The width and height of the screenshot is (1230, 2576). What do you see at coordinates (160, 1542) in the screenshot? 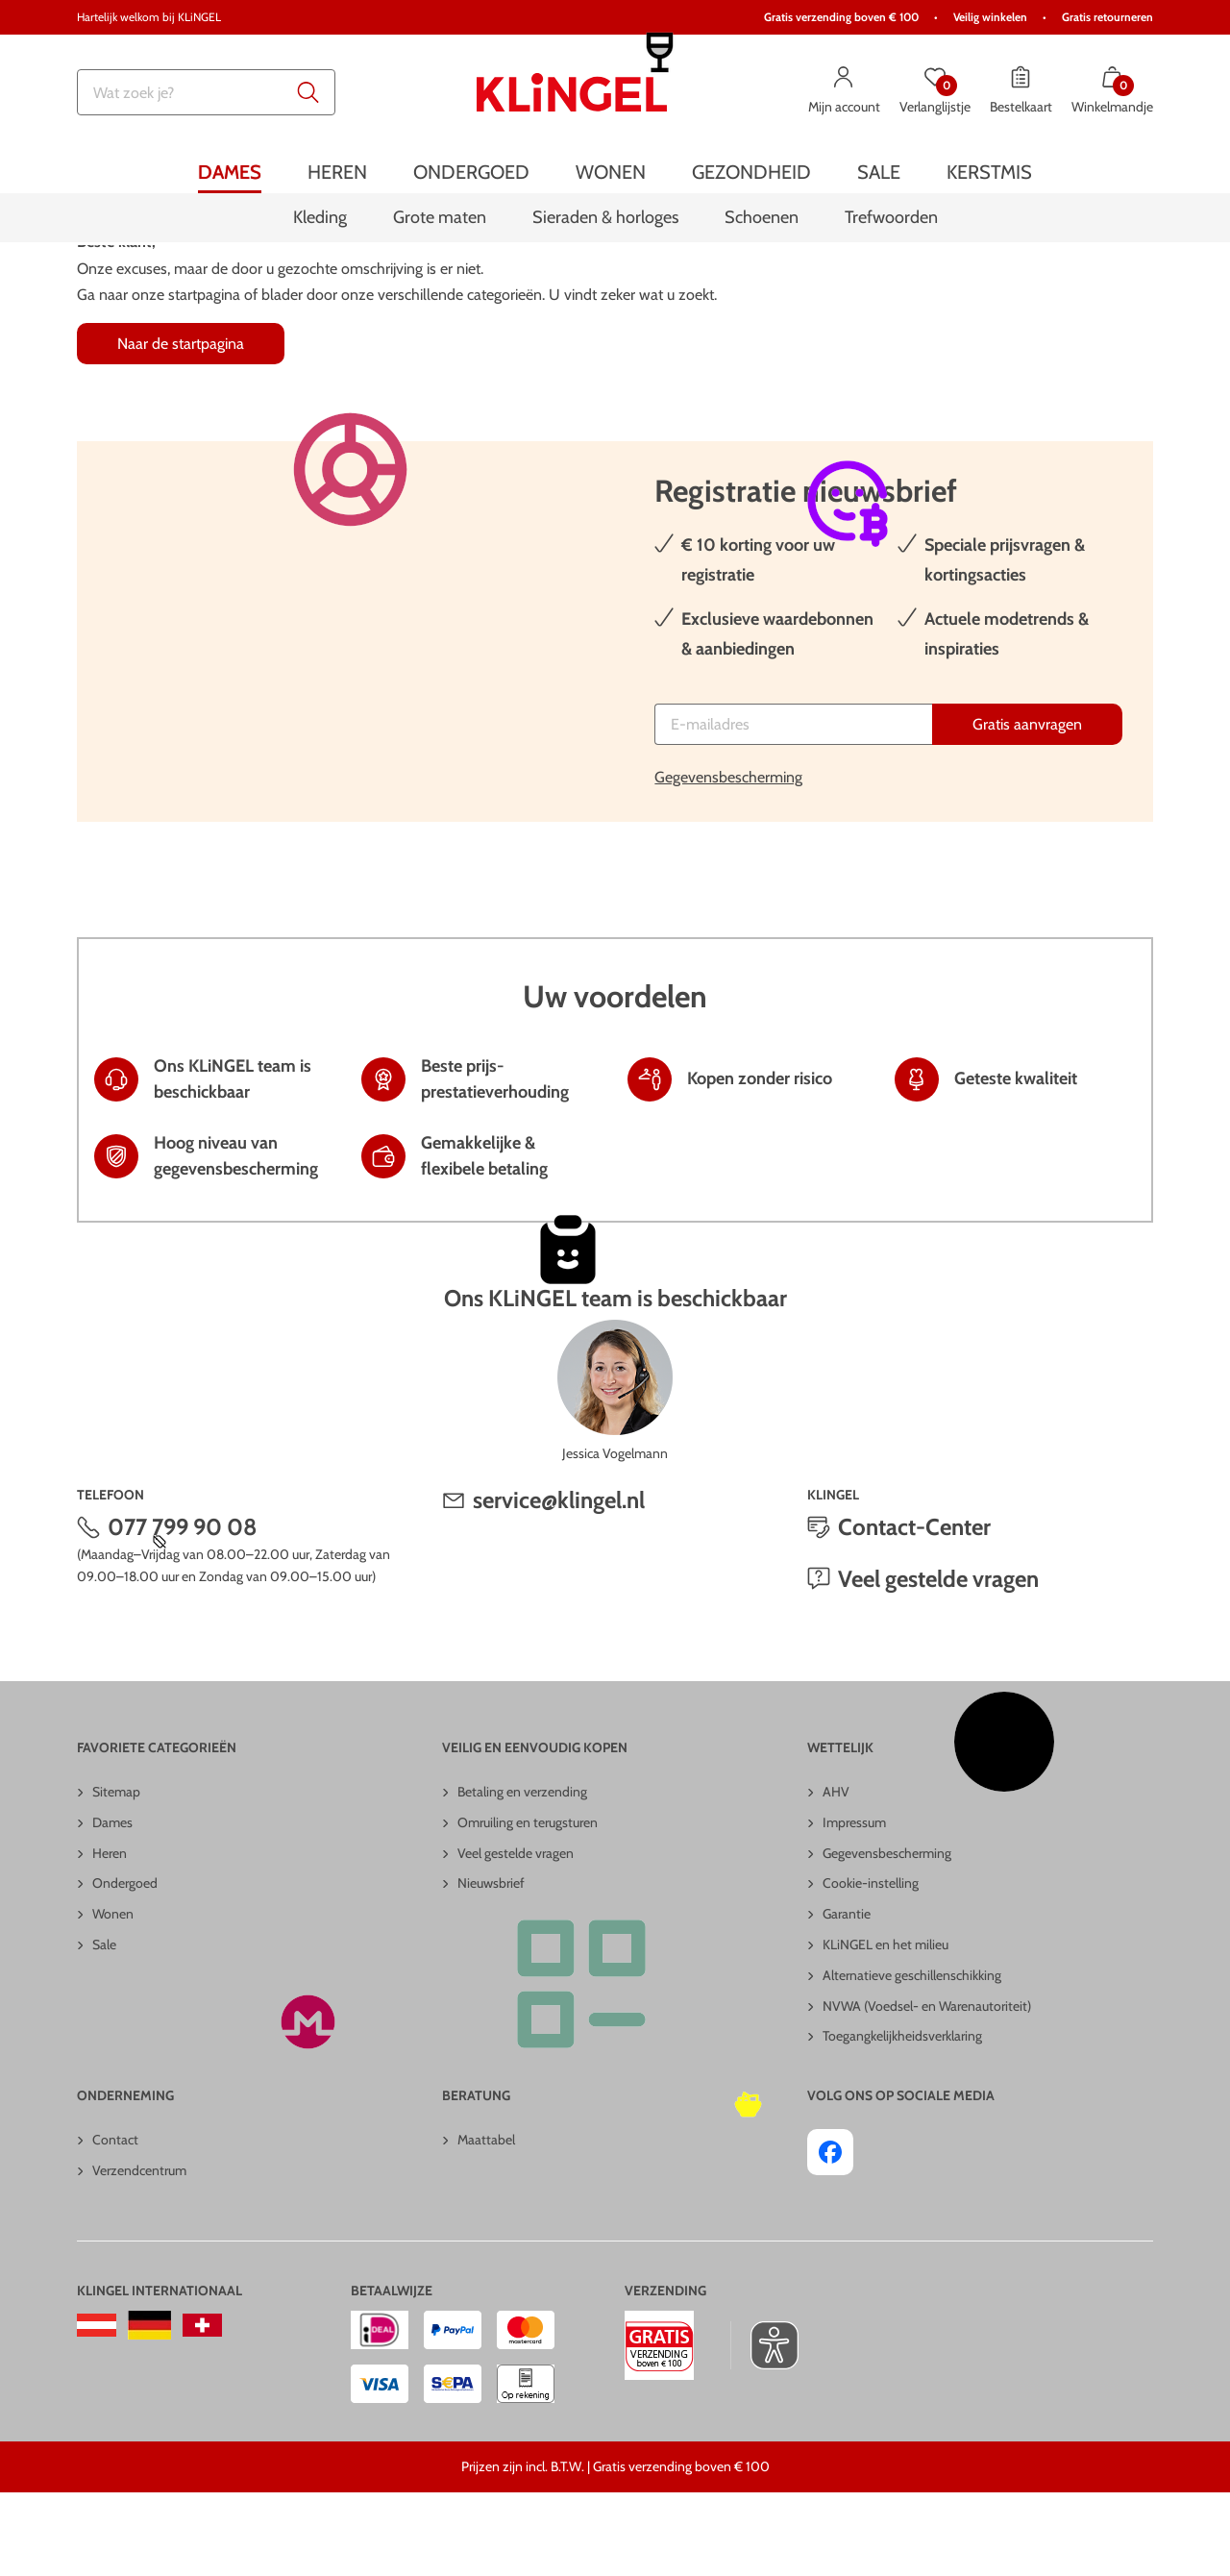
I see `remove a tag or label` at bounding box center [160, 1542].